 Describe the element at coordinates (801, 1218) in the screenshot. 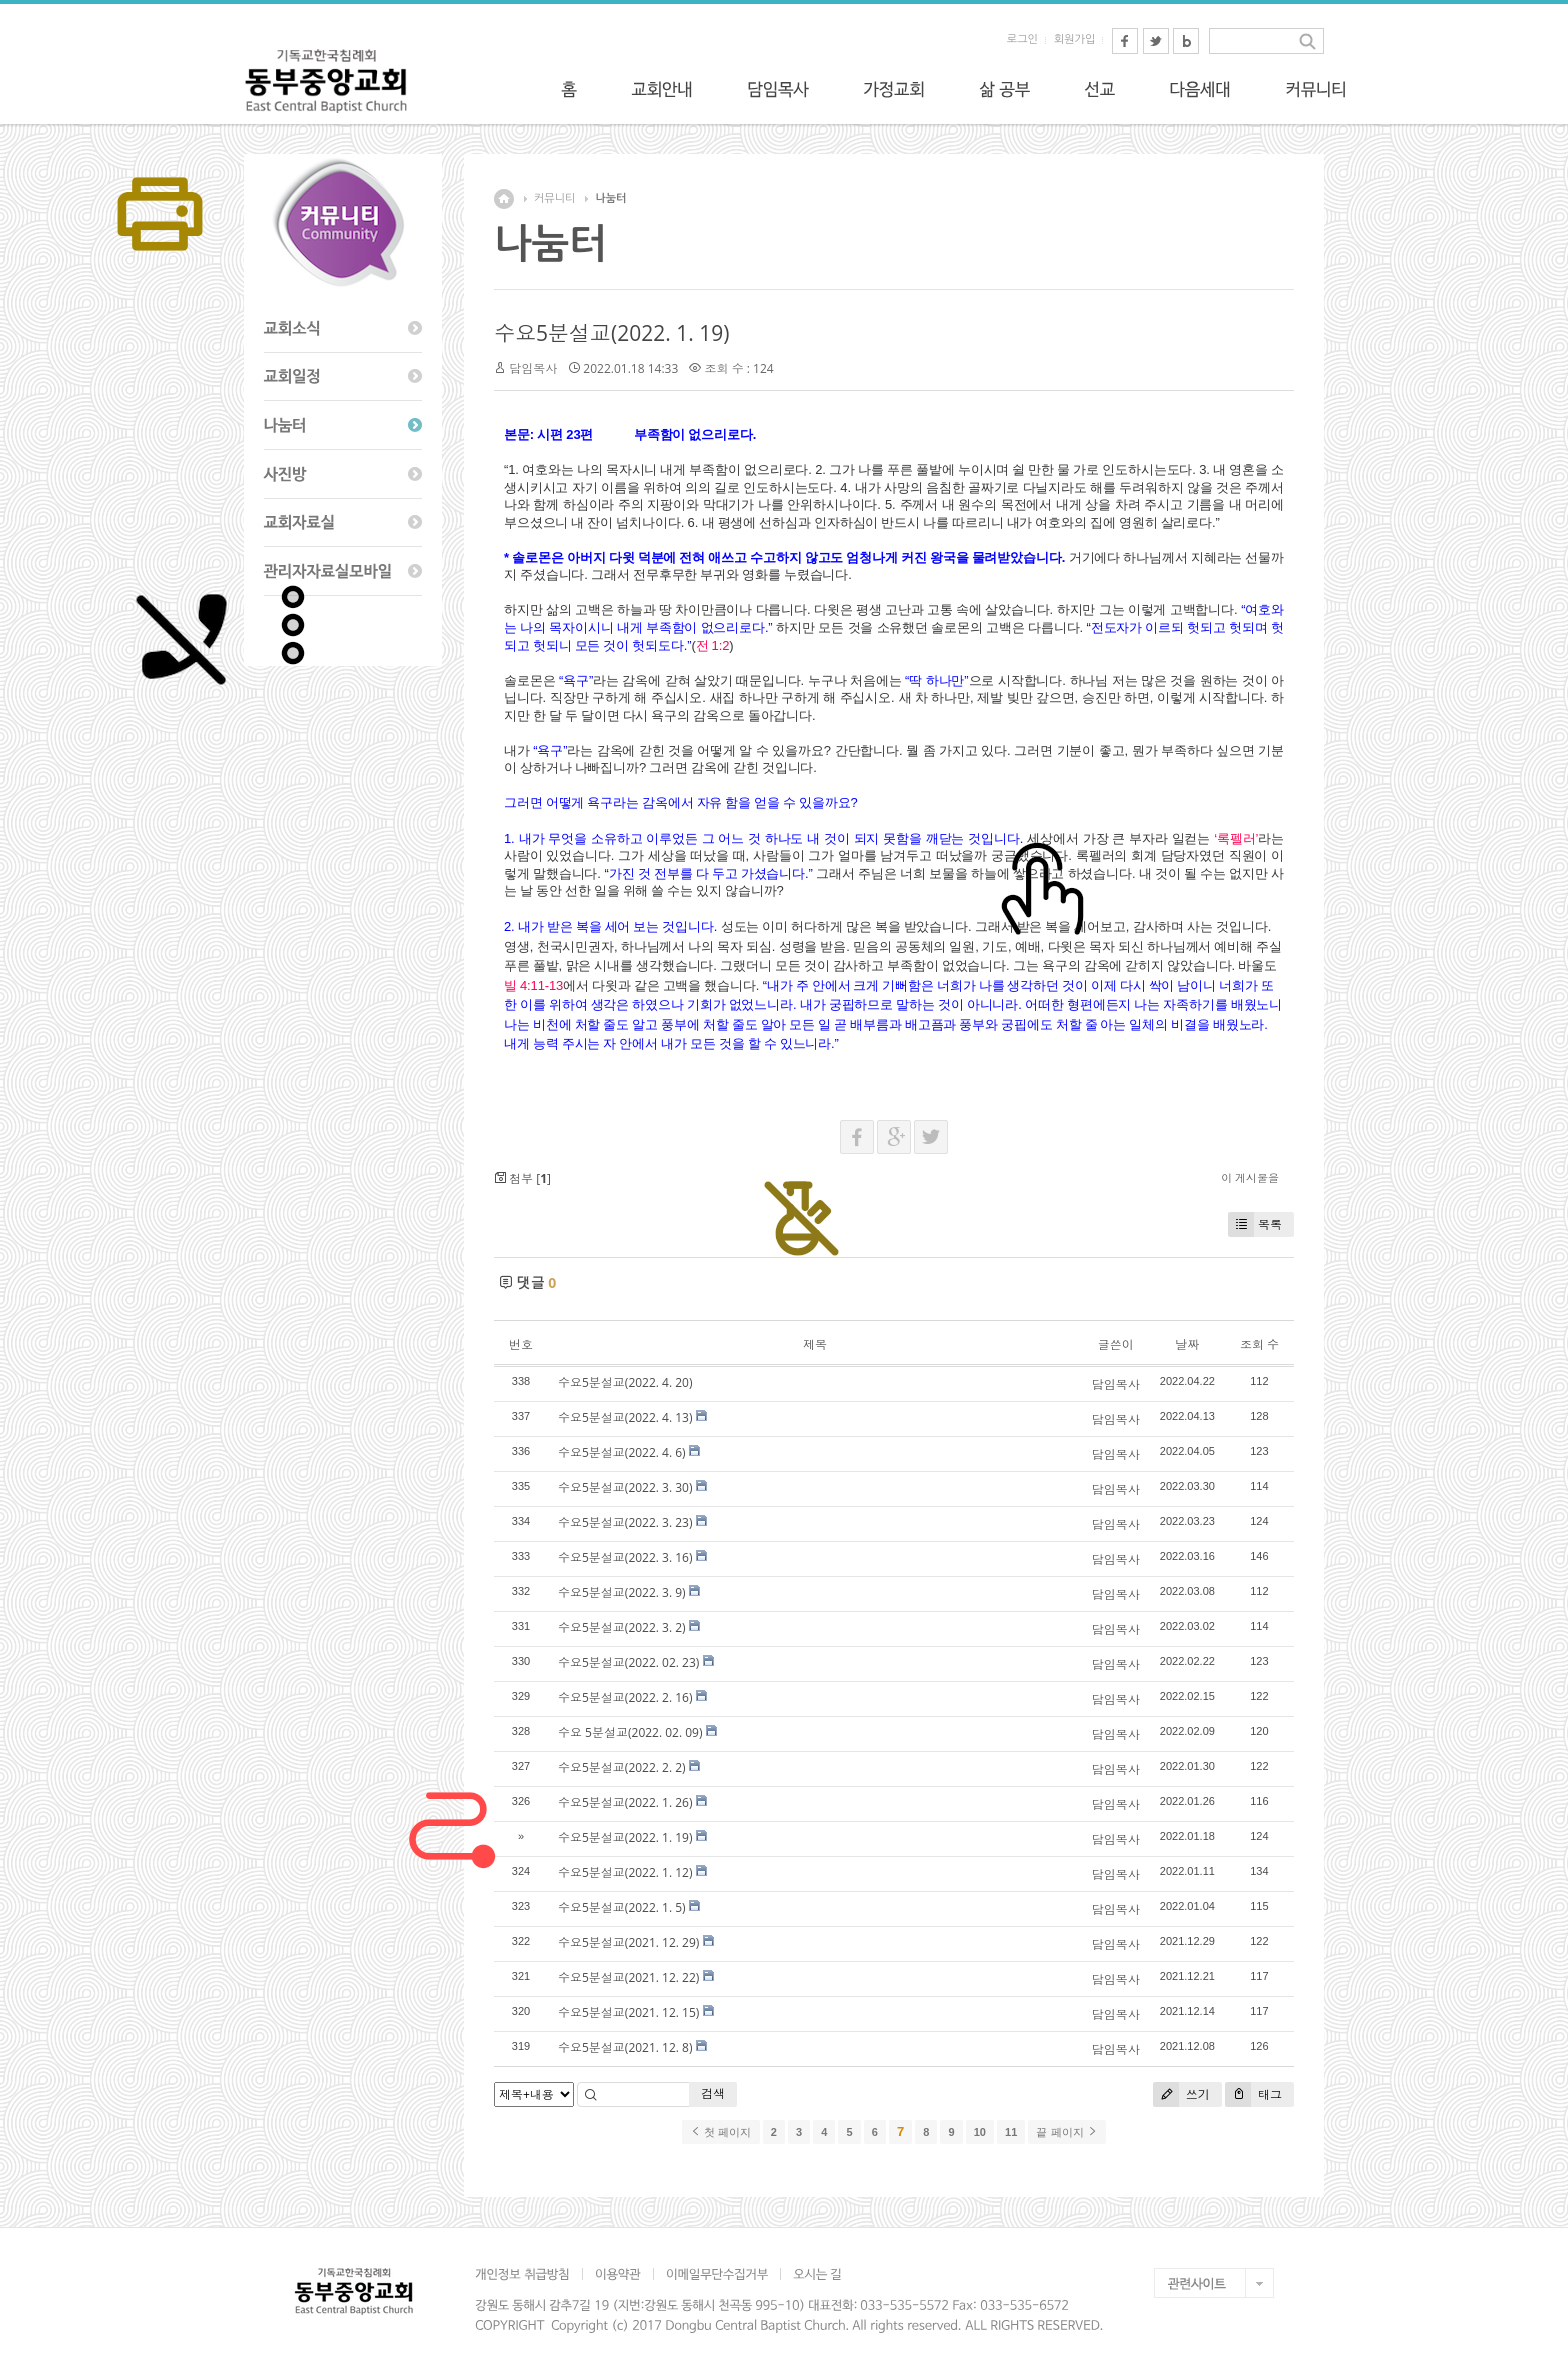

I see `indicates smoking/bong use is prohibited` at that location.